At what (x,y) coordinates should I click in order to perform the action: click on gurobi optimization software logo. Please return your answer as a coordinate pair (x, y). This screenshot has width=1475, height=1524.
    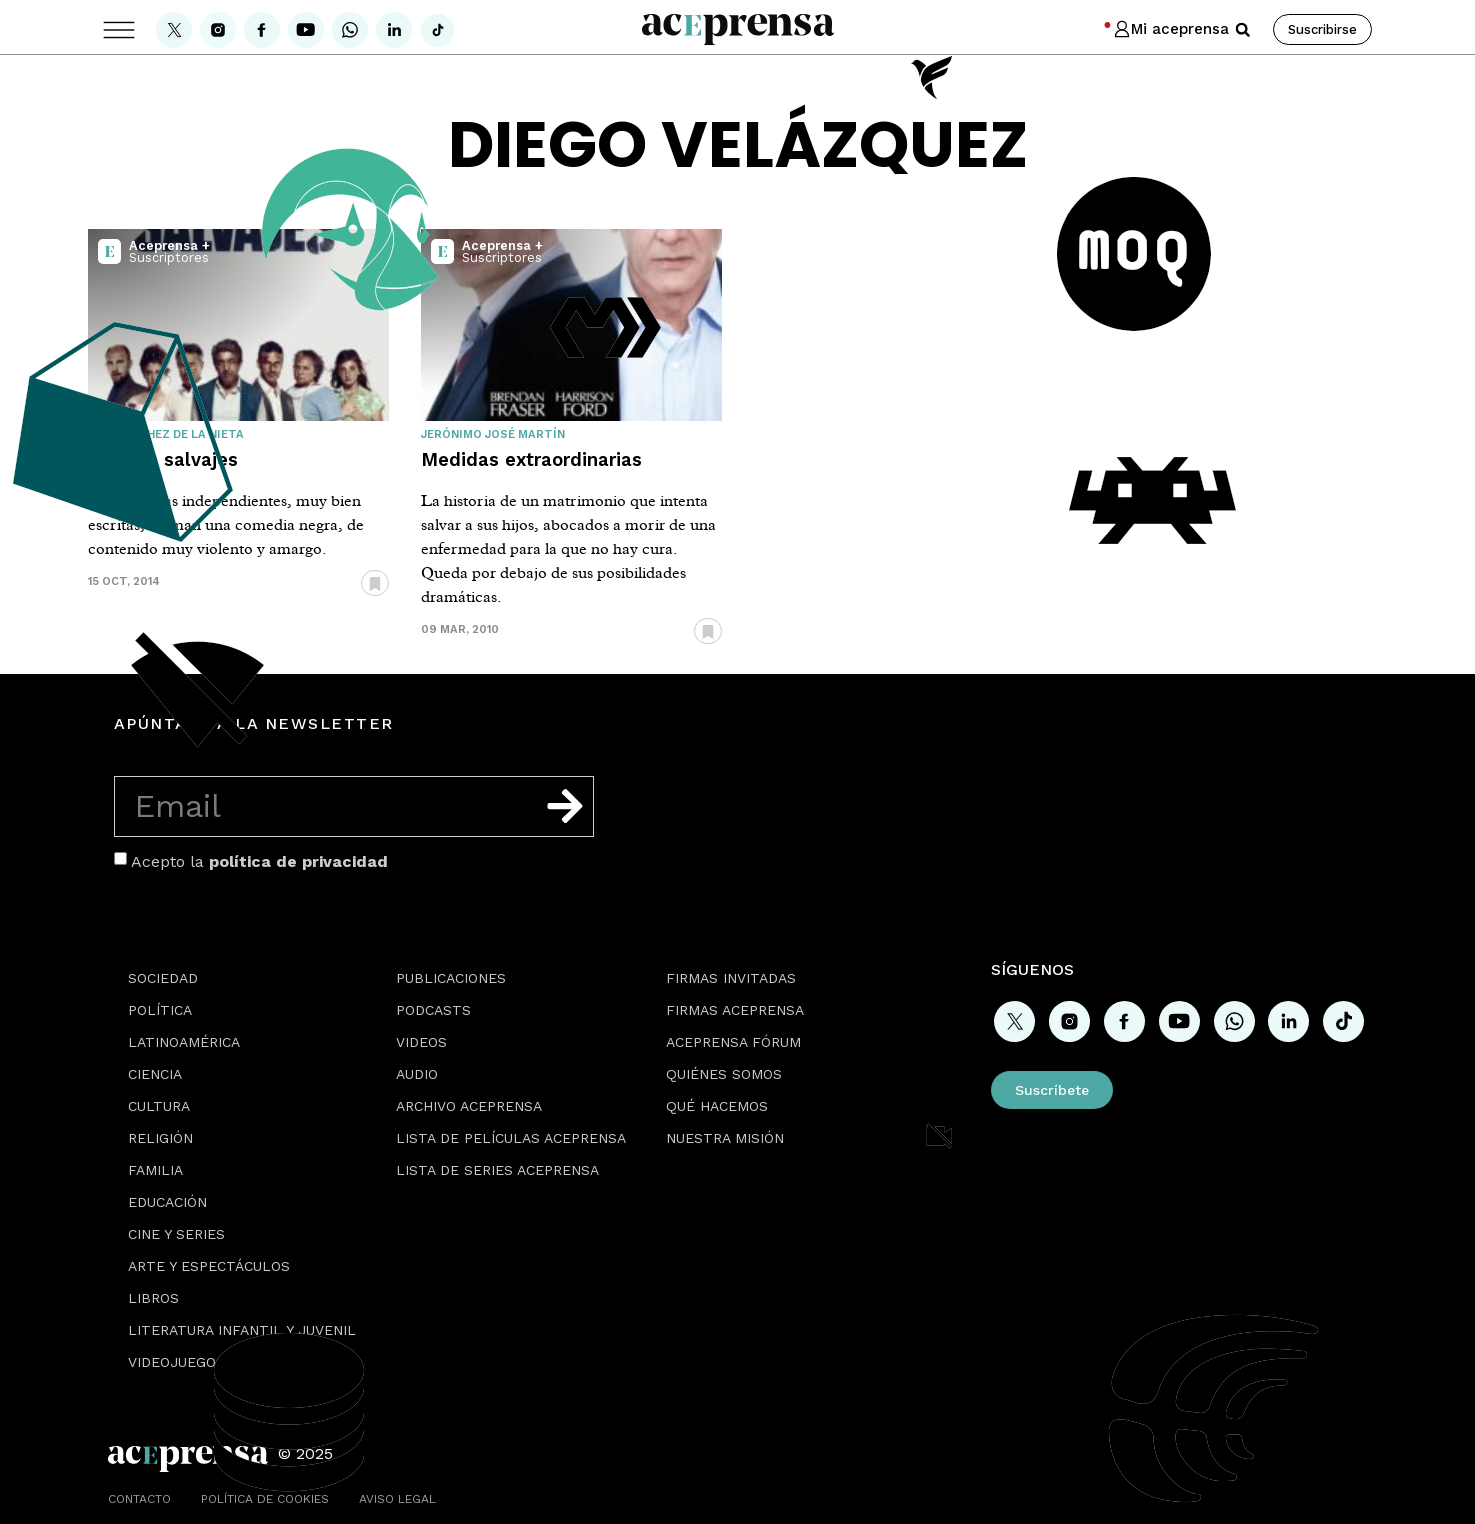
    Looking at the image, I should click on (123, 432).